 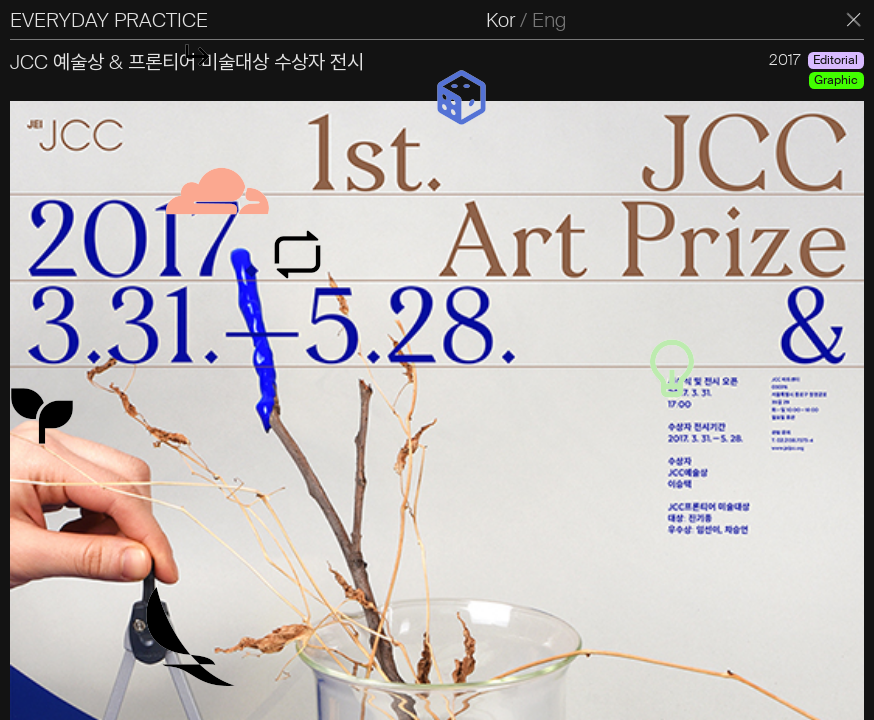 What do you see at coordinates (42, 416) in the screenshot?
I see `indicates eco-friendly or sustainable option` at bounding box center [42, 416].